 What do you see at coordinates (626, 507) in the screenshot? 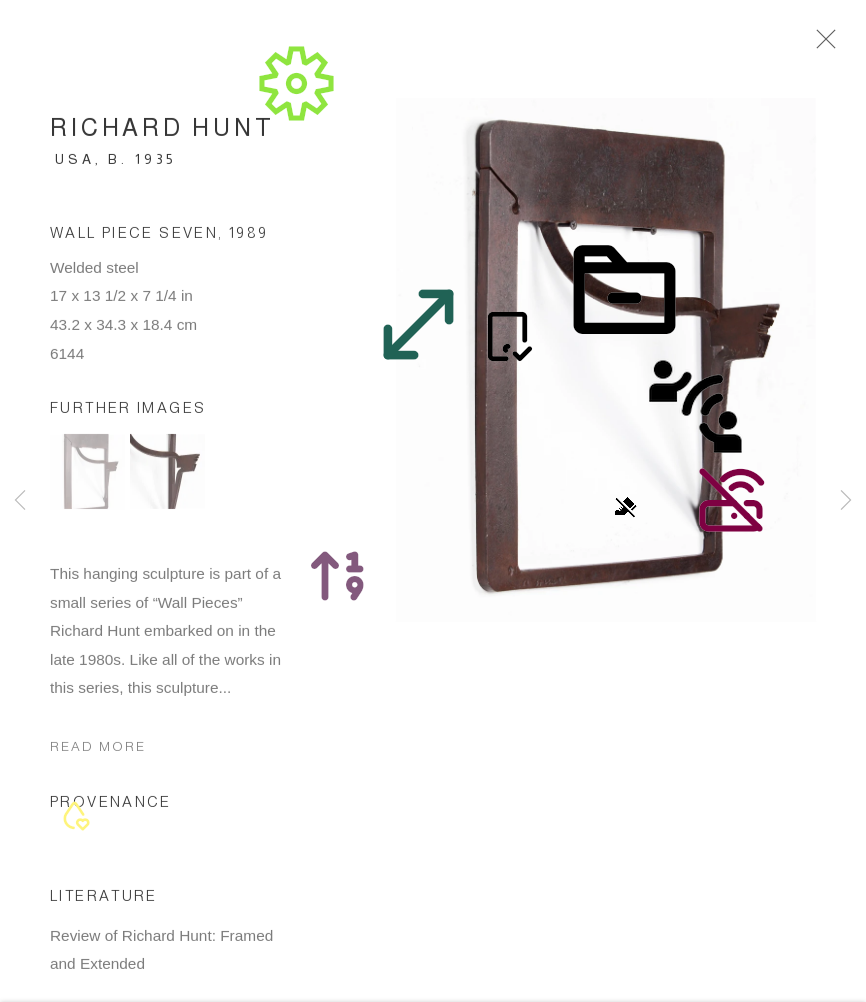
I see `indicates a restricted area where walking is prohibited` at bounding box center [626, 507].